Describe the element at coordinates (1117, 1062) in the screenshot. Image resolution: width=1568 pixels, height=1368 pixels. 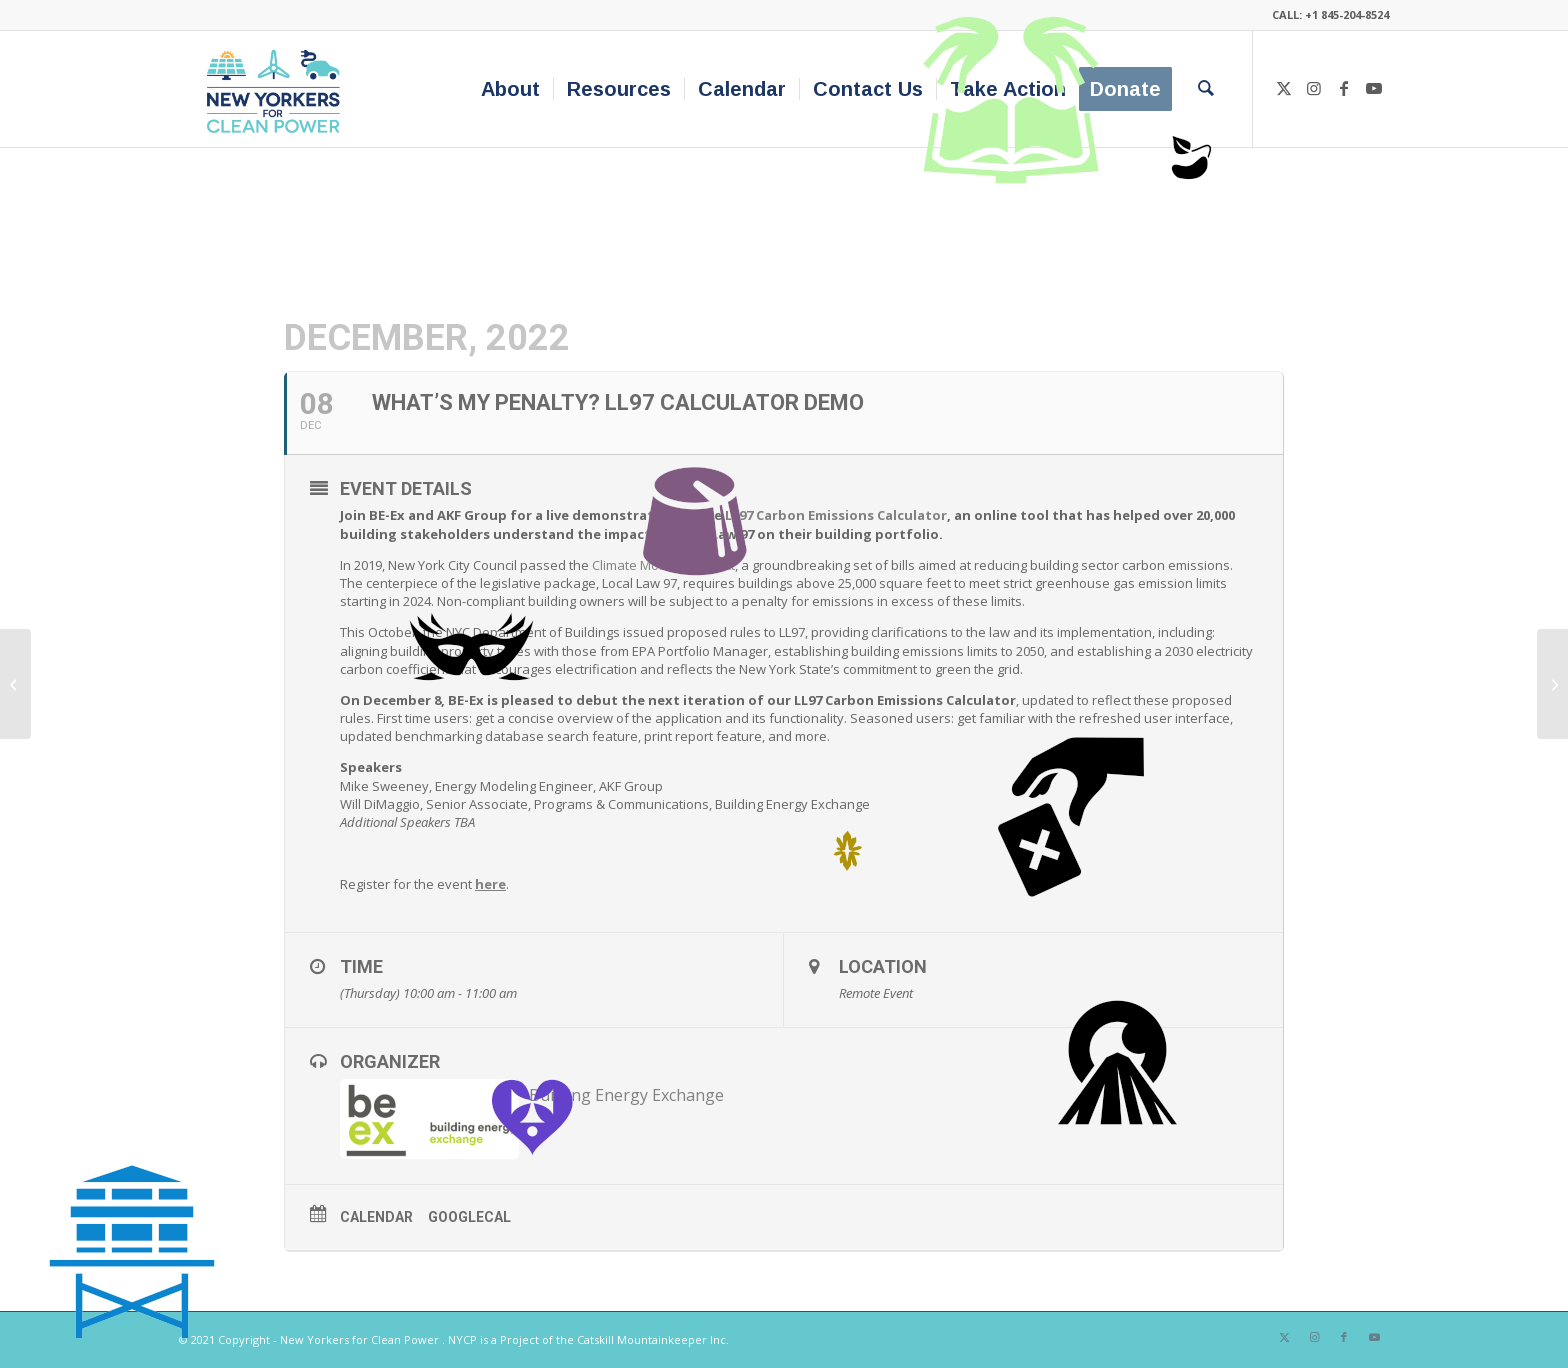
I see `activate enhanced vision or sight ability` at that location.